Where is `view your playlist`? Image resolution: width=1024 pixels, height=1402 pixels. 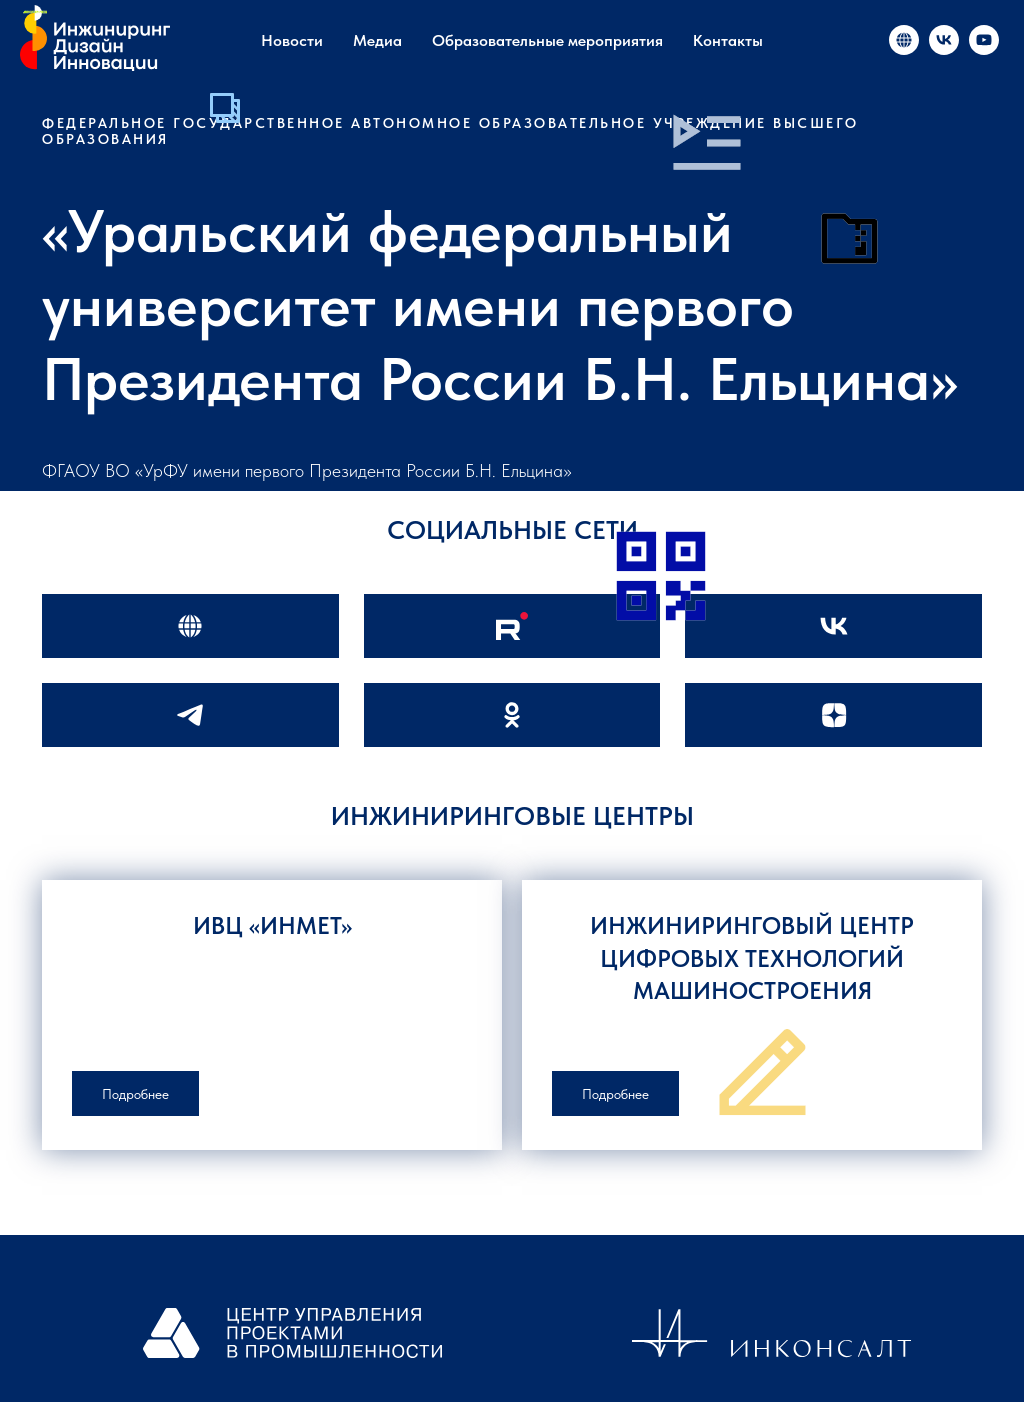 view your playlist is located at coordinates (707, 143).